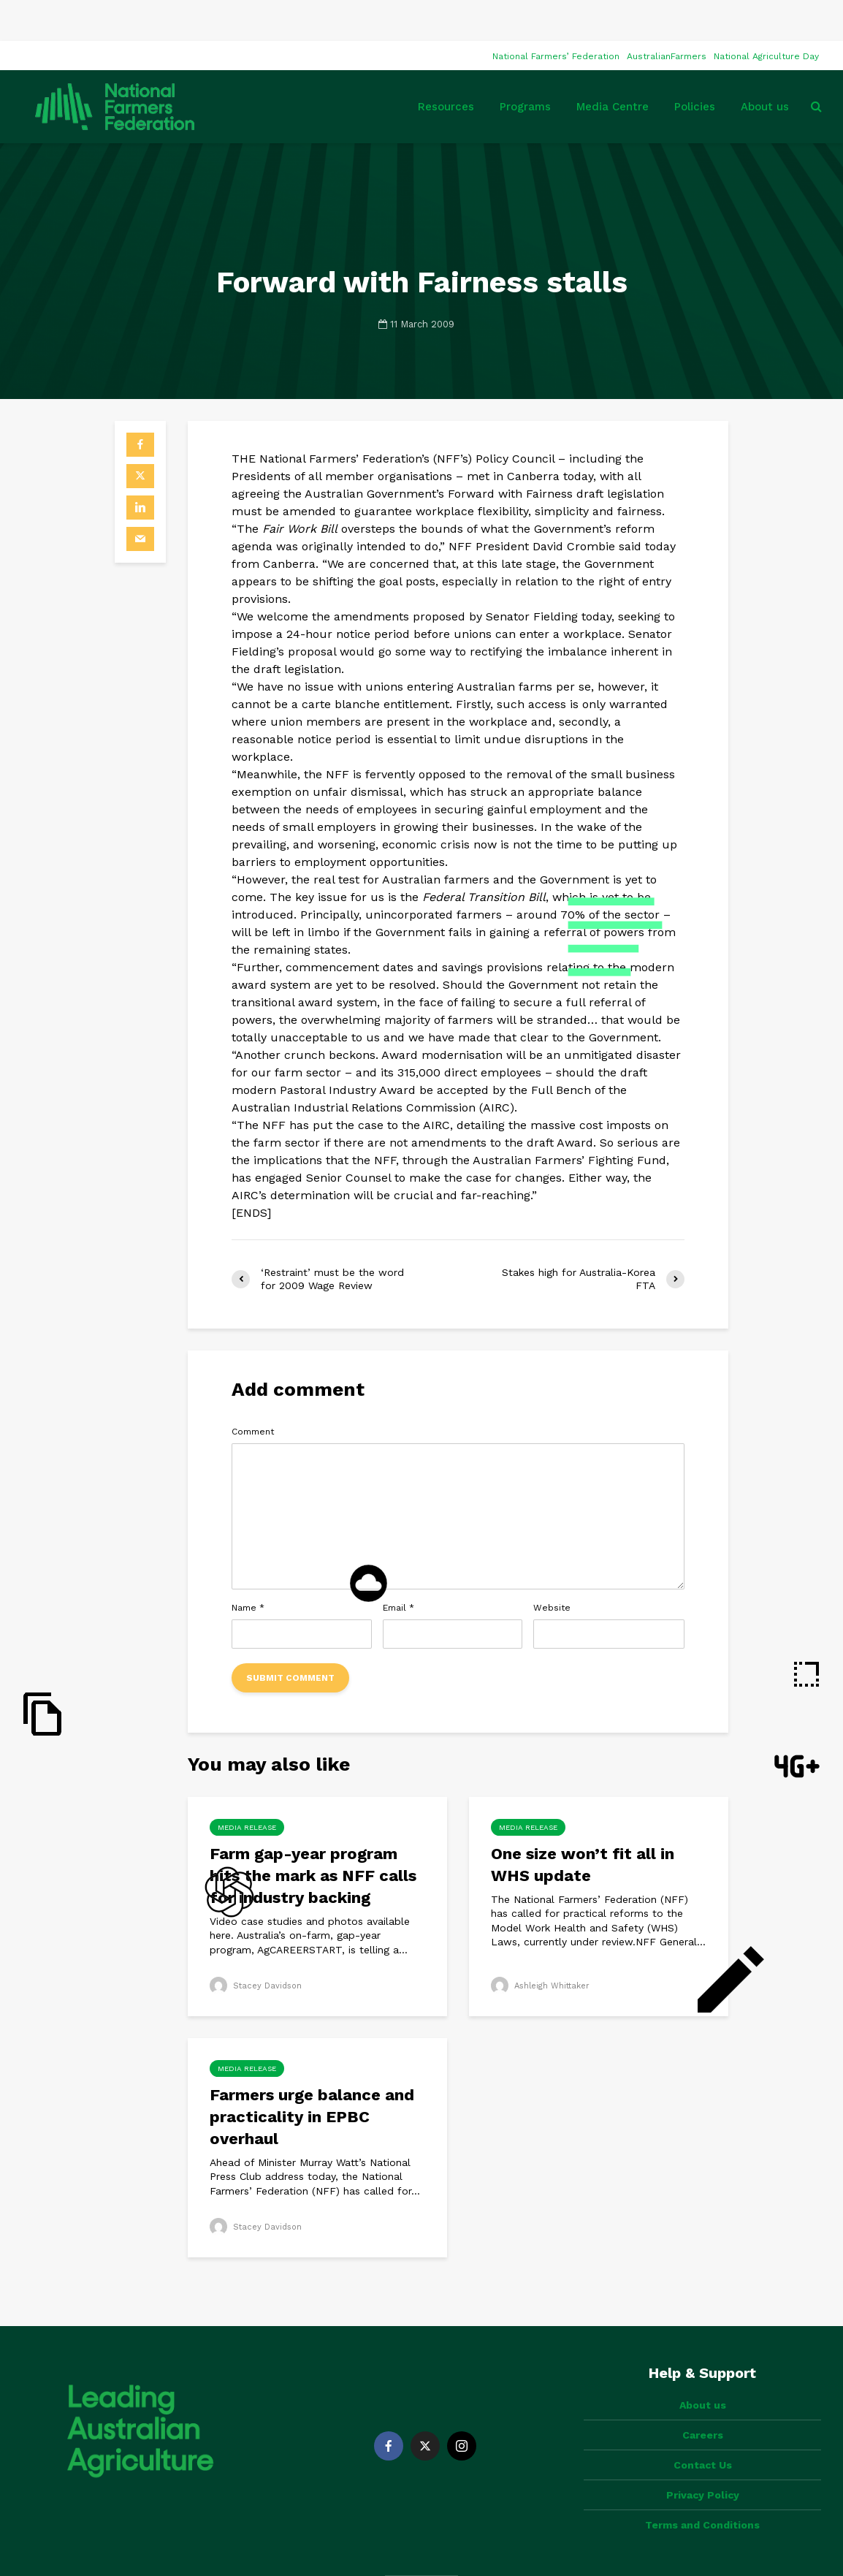  What do you see at coordinates (368, 1583) in the screenshot?
I see `access cloud storage` at bounding box center [368, 1583].